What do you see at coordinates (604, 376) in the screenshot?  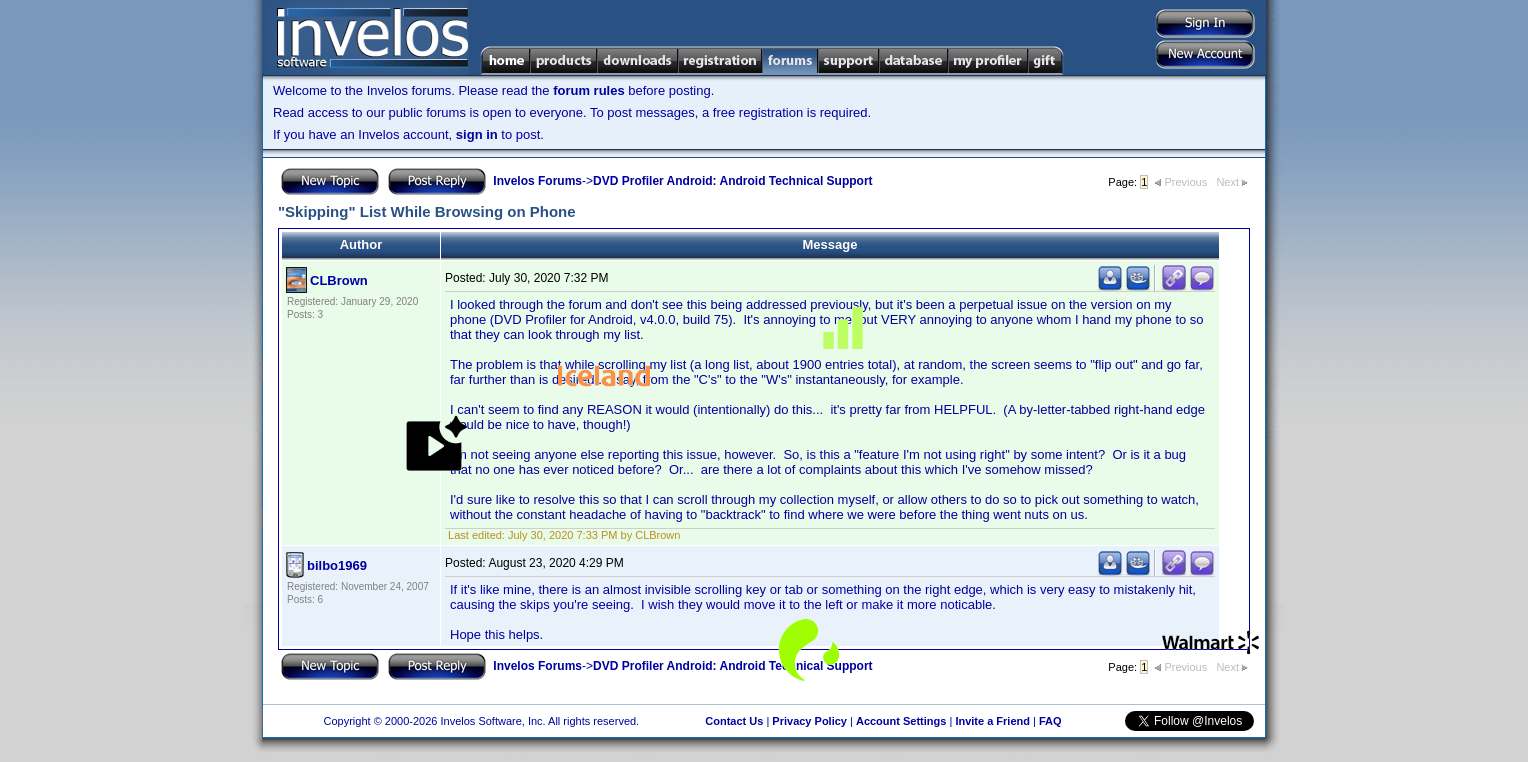 I see `Iceland grocery store brand logo` at bounding box center [604, 376].